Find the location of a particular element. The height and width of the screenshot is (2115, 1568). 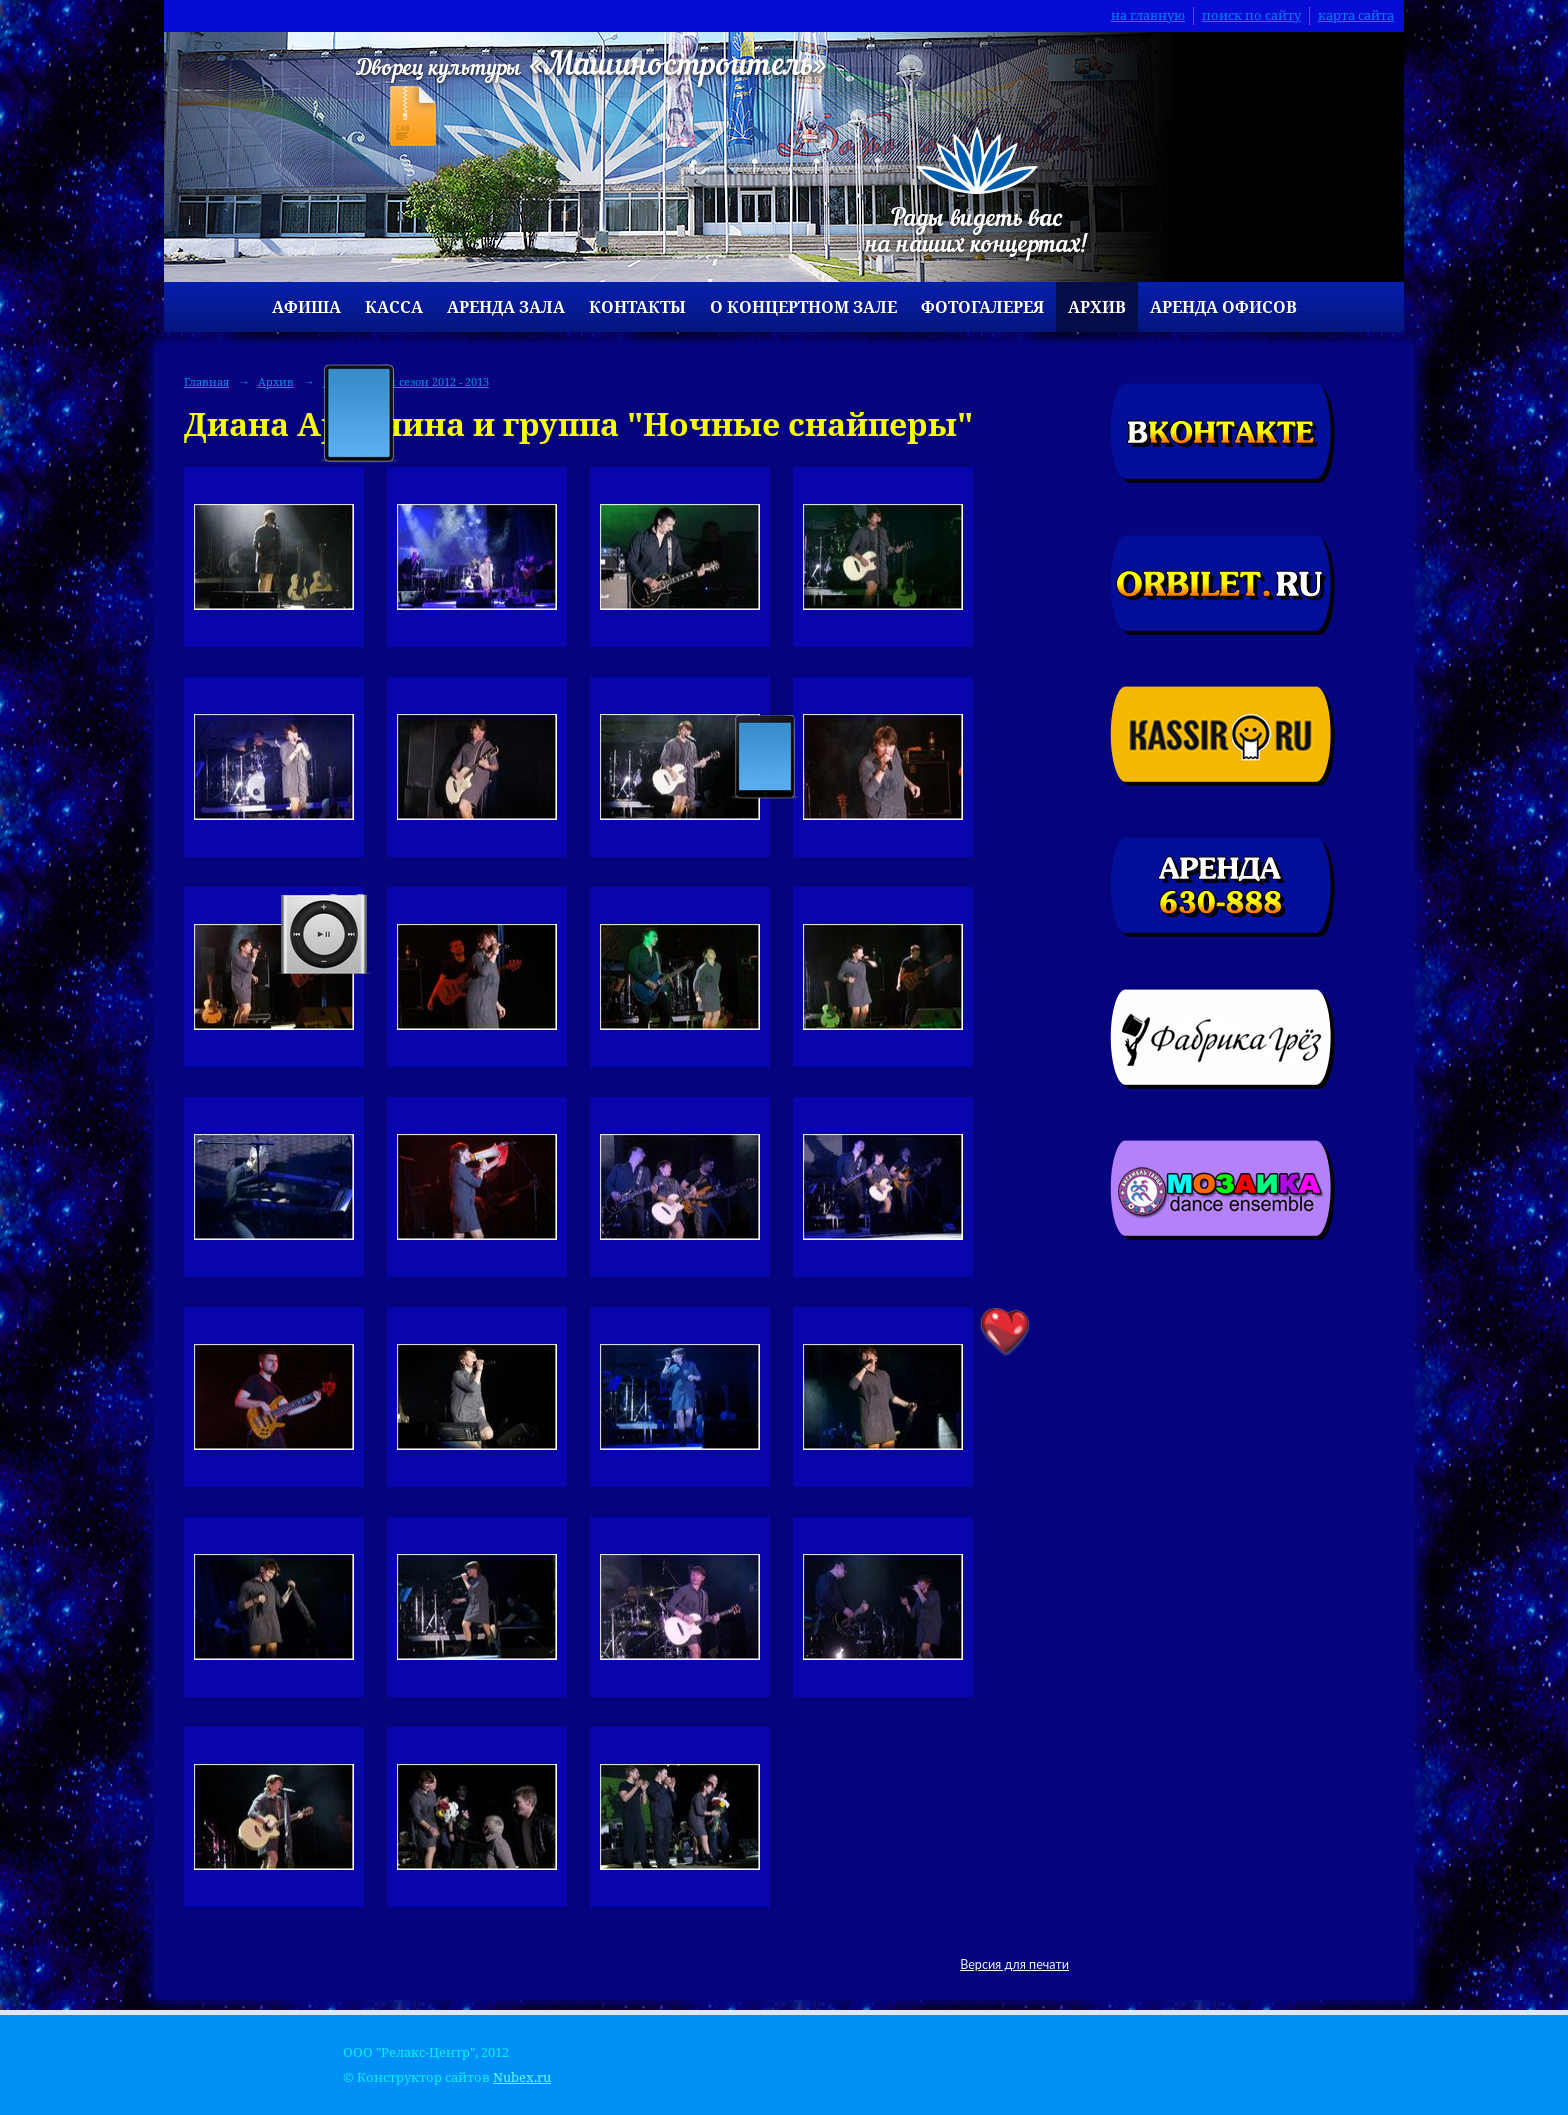

access your favorite items is located at coordinates (1007, 1332).